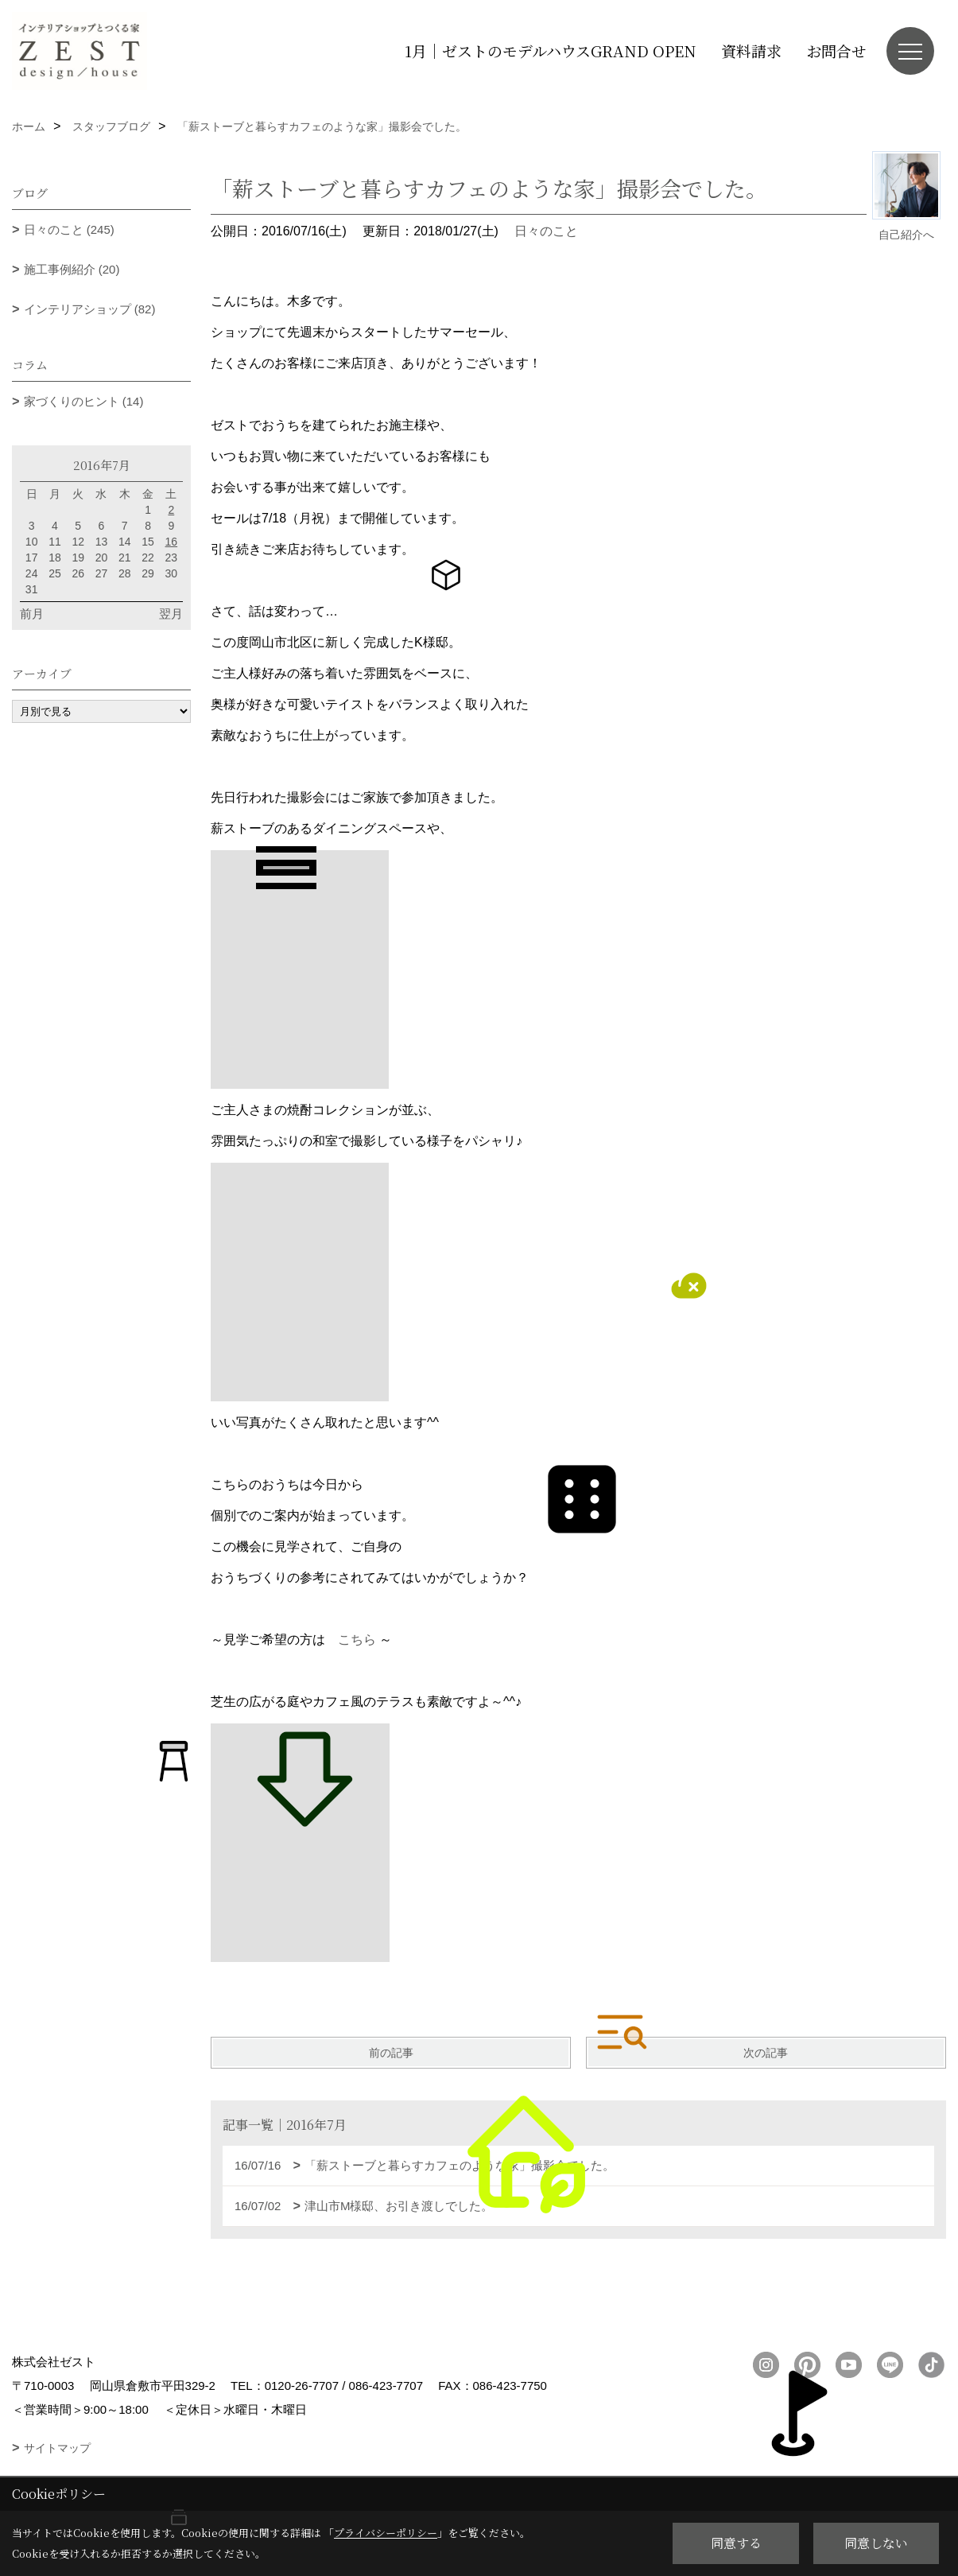 The height and width of the screenshot is (2576, 958). What do you see at coordinates (179, 2518) in the screenshot?
I see `view stacked cards or layers` at bounding box center [179, 2518].